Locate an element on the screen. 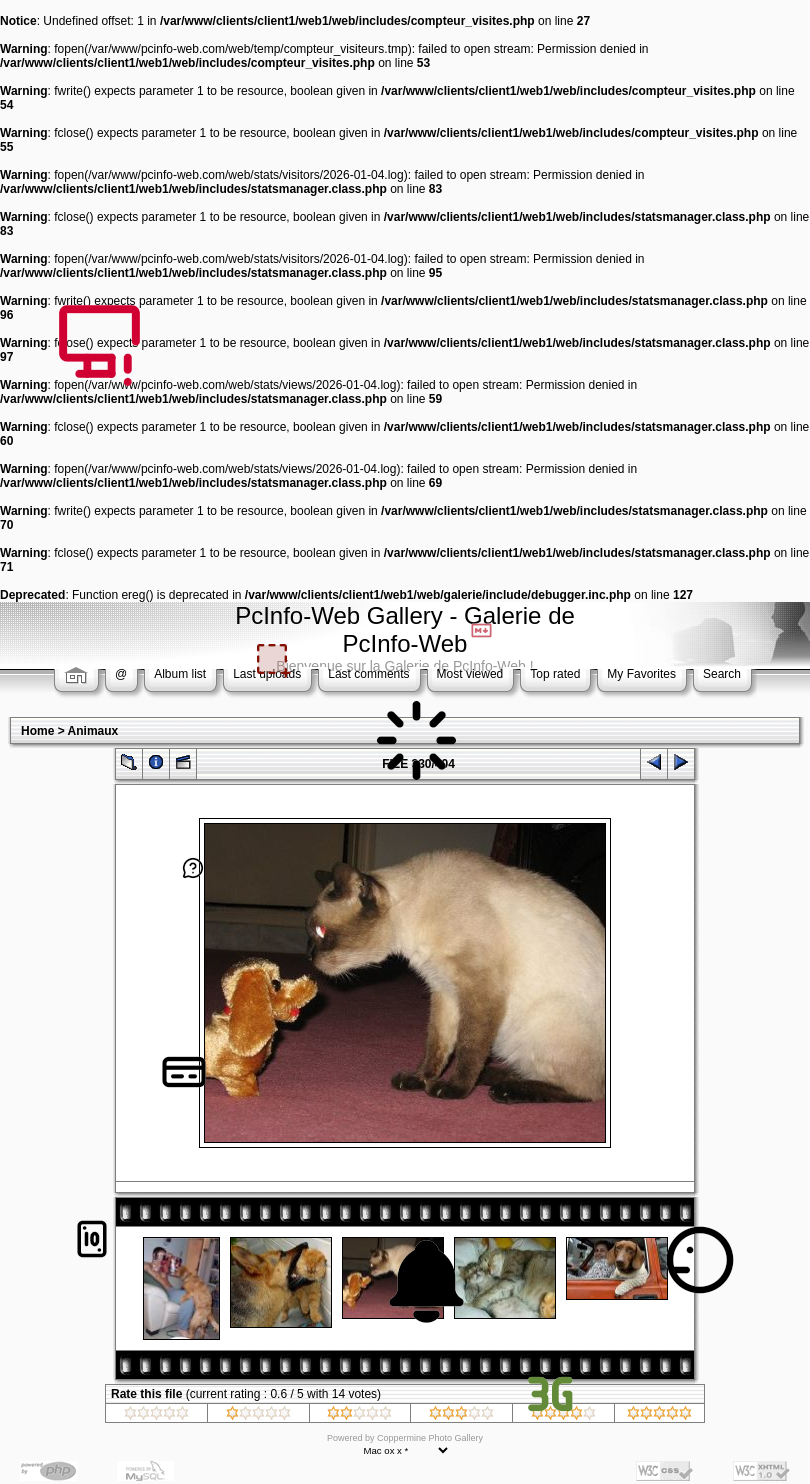 The width and height of the screenshot is (810, 1484). emoji or reaction looking left is located at coordinates (700, 1260).